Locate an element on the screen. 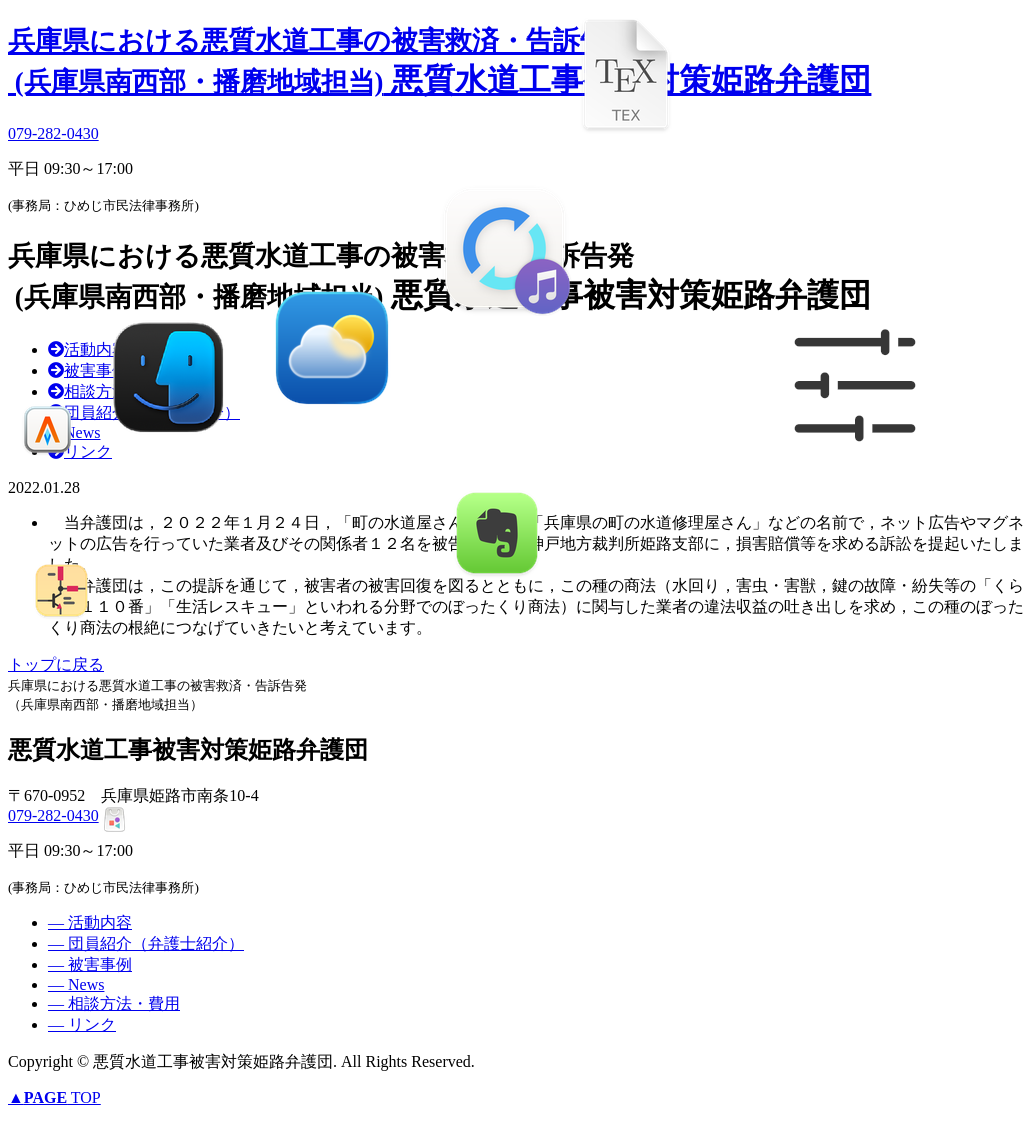 The width and height of the screenshot is (1035, 1123). open the weather app is located at coordinates (332, 348).